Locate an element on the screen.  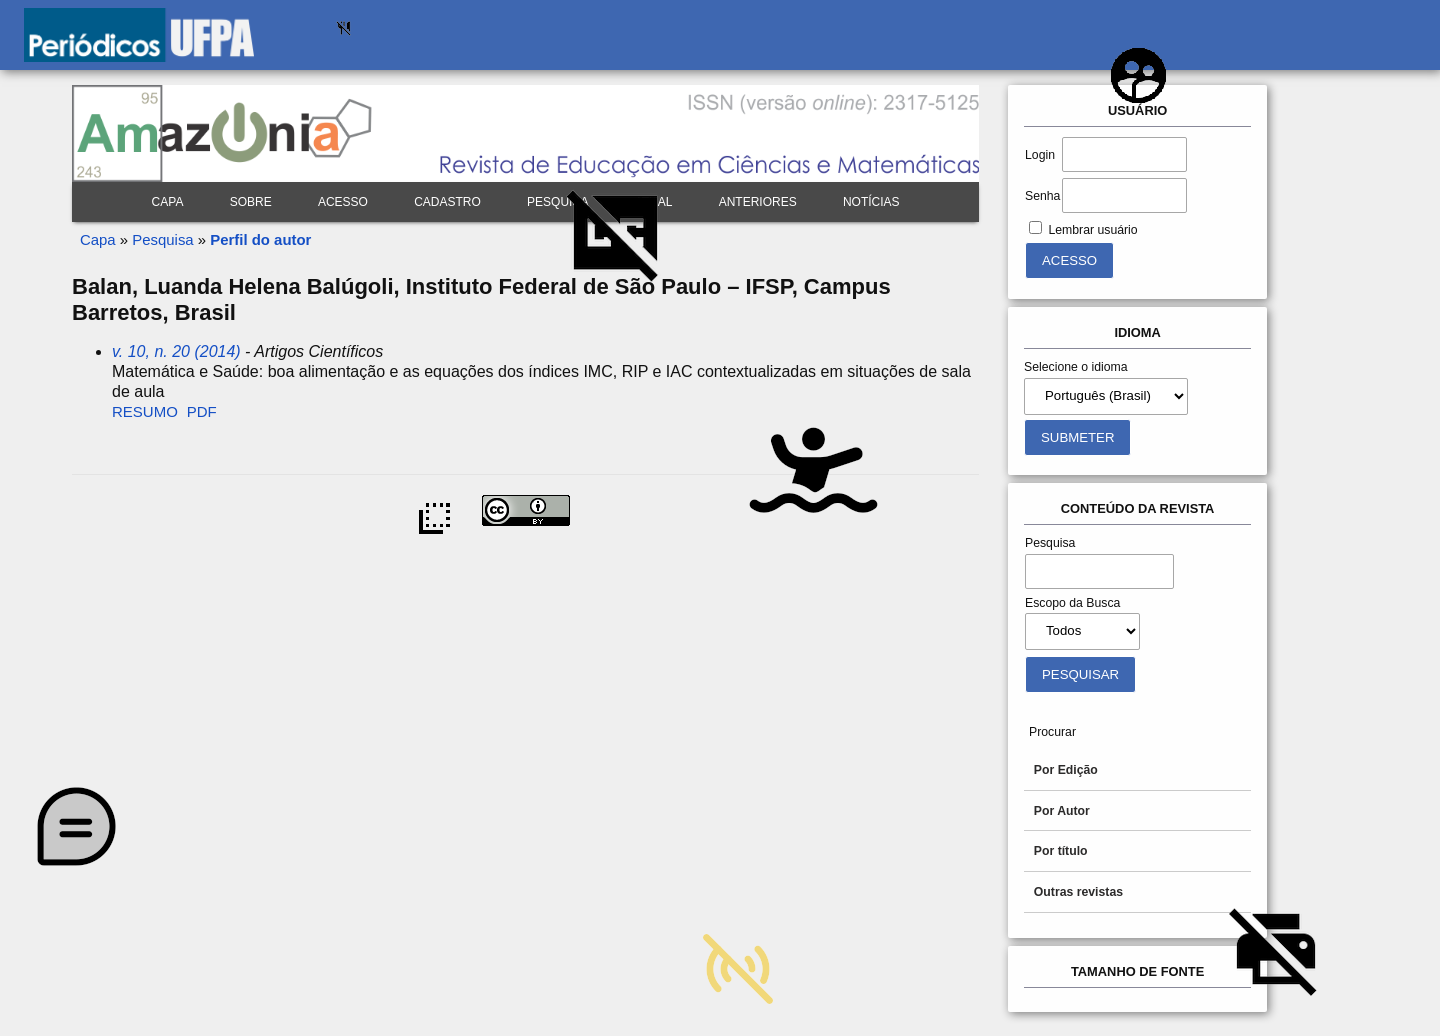
closed captions are disabled is located at coordinates (615, 232).